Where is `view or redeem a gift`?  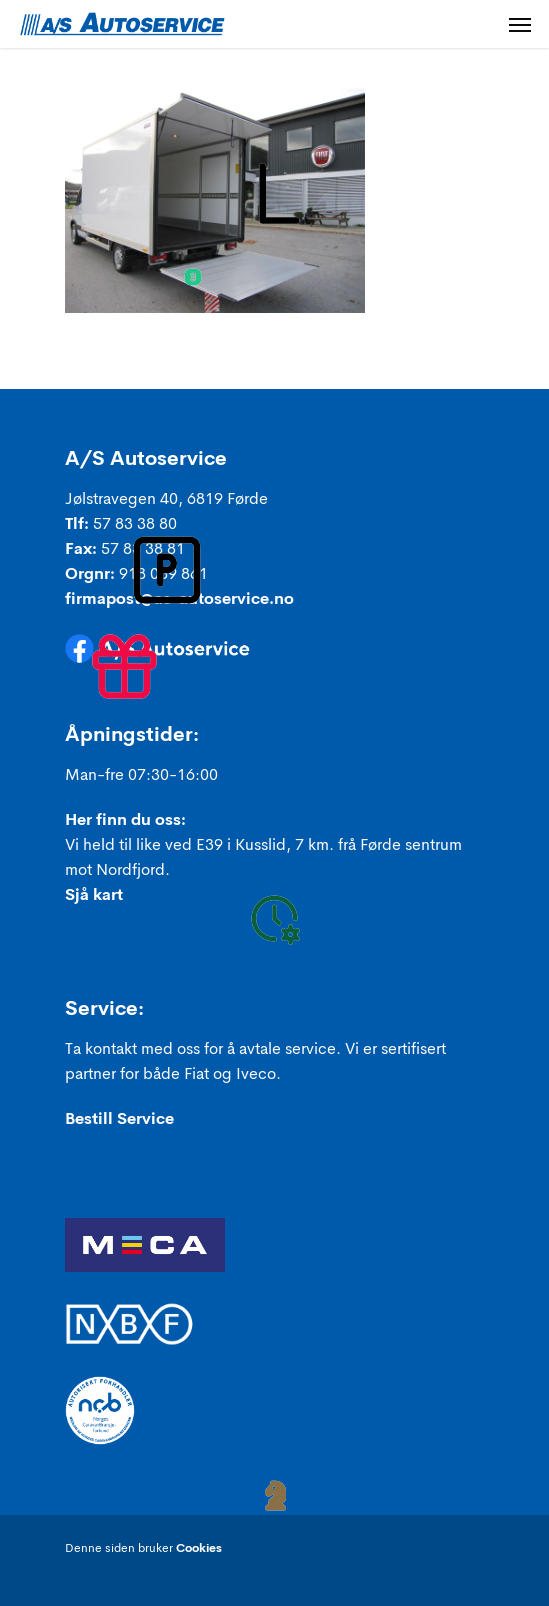
view or redeem a gift is located at coordinates (124, 666).